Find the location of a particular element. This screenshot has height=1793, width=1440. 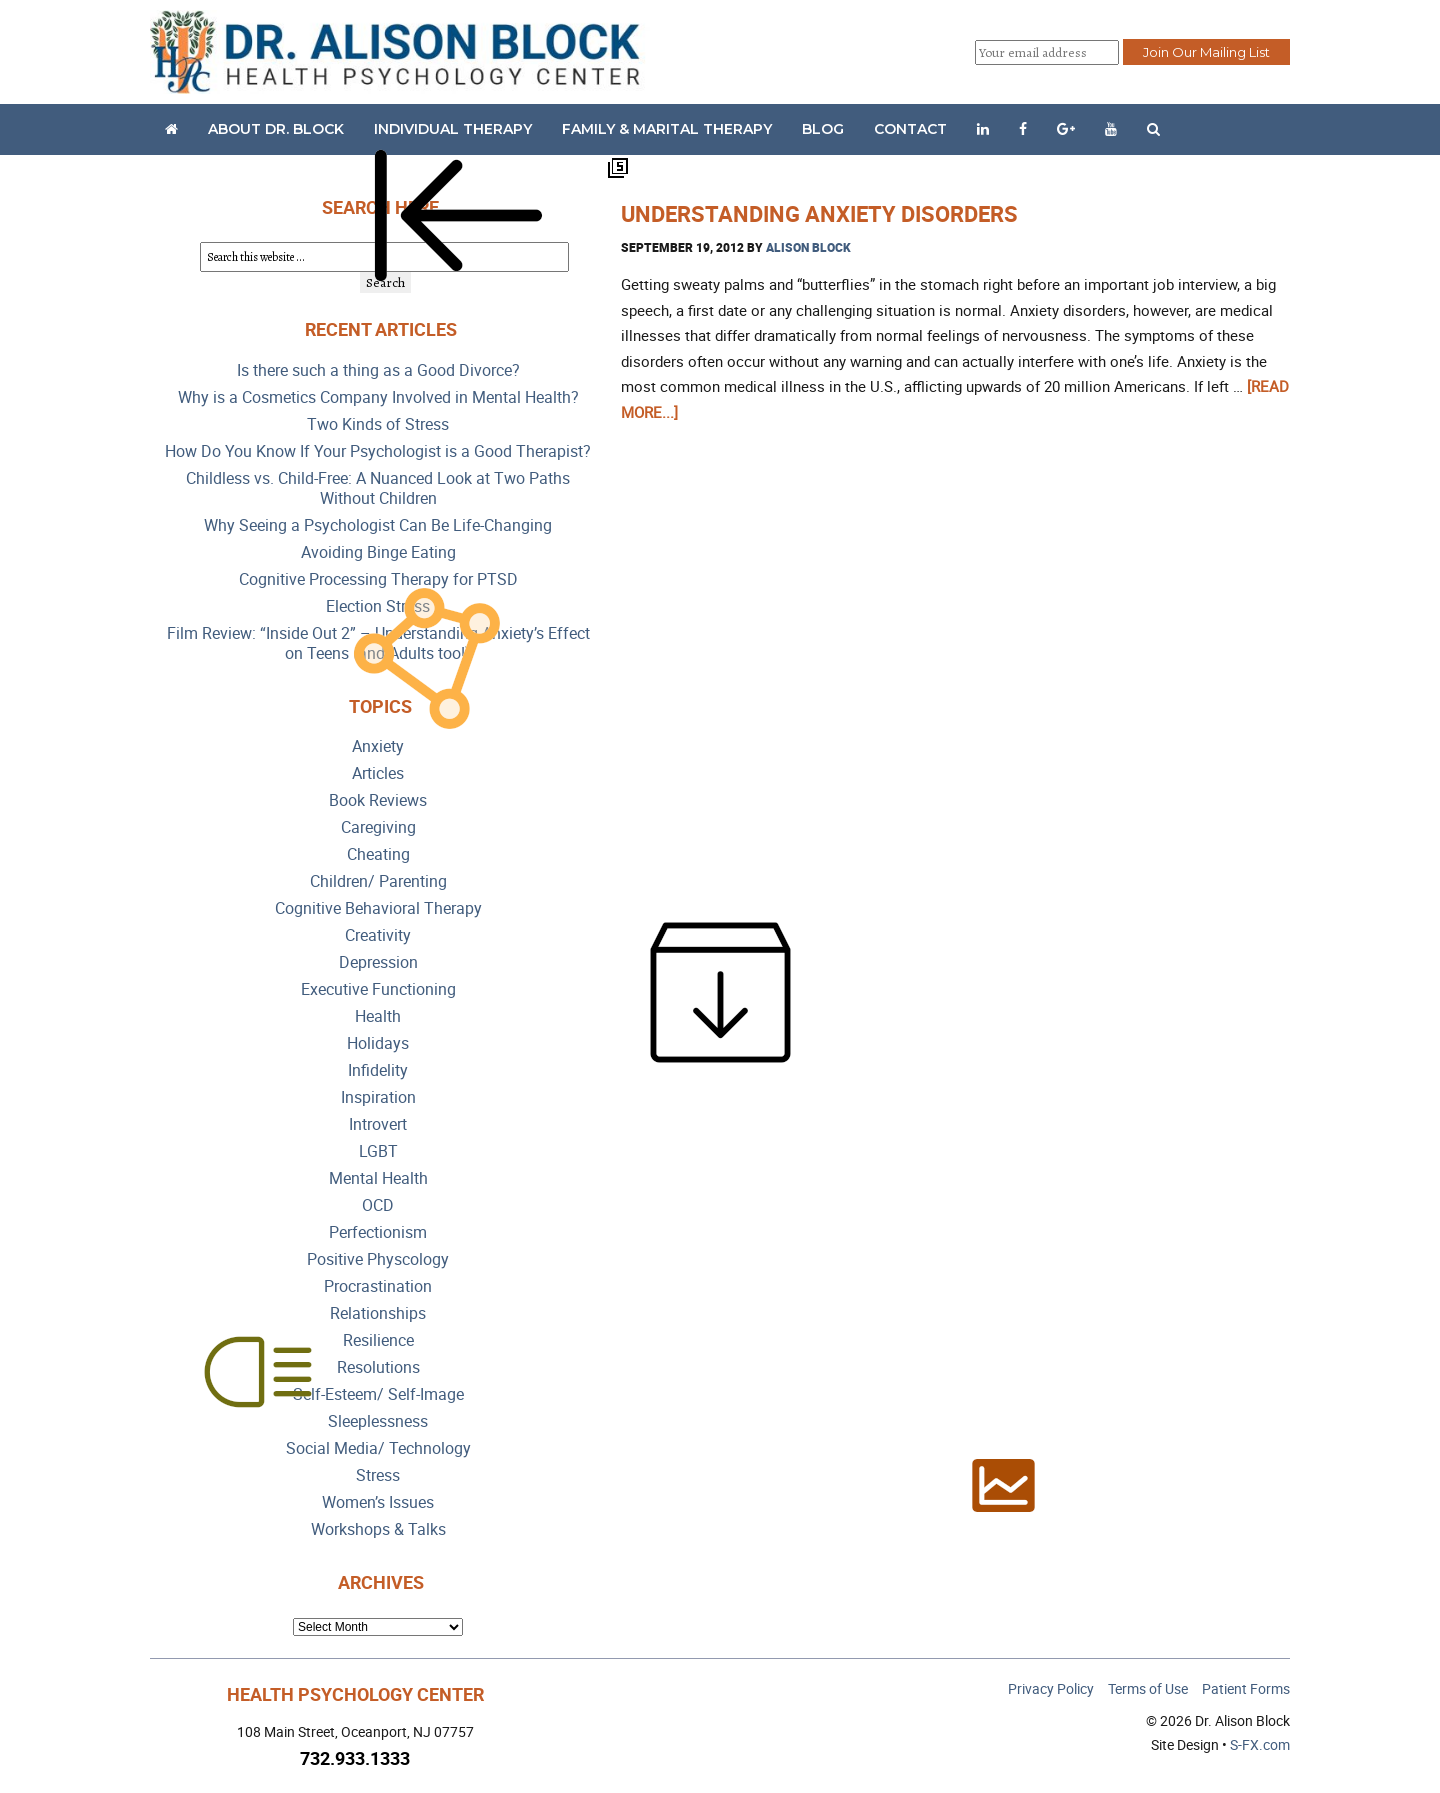

create a polygon shape is located at coordinates (429, 658).